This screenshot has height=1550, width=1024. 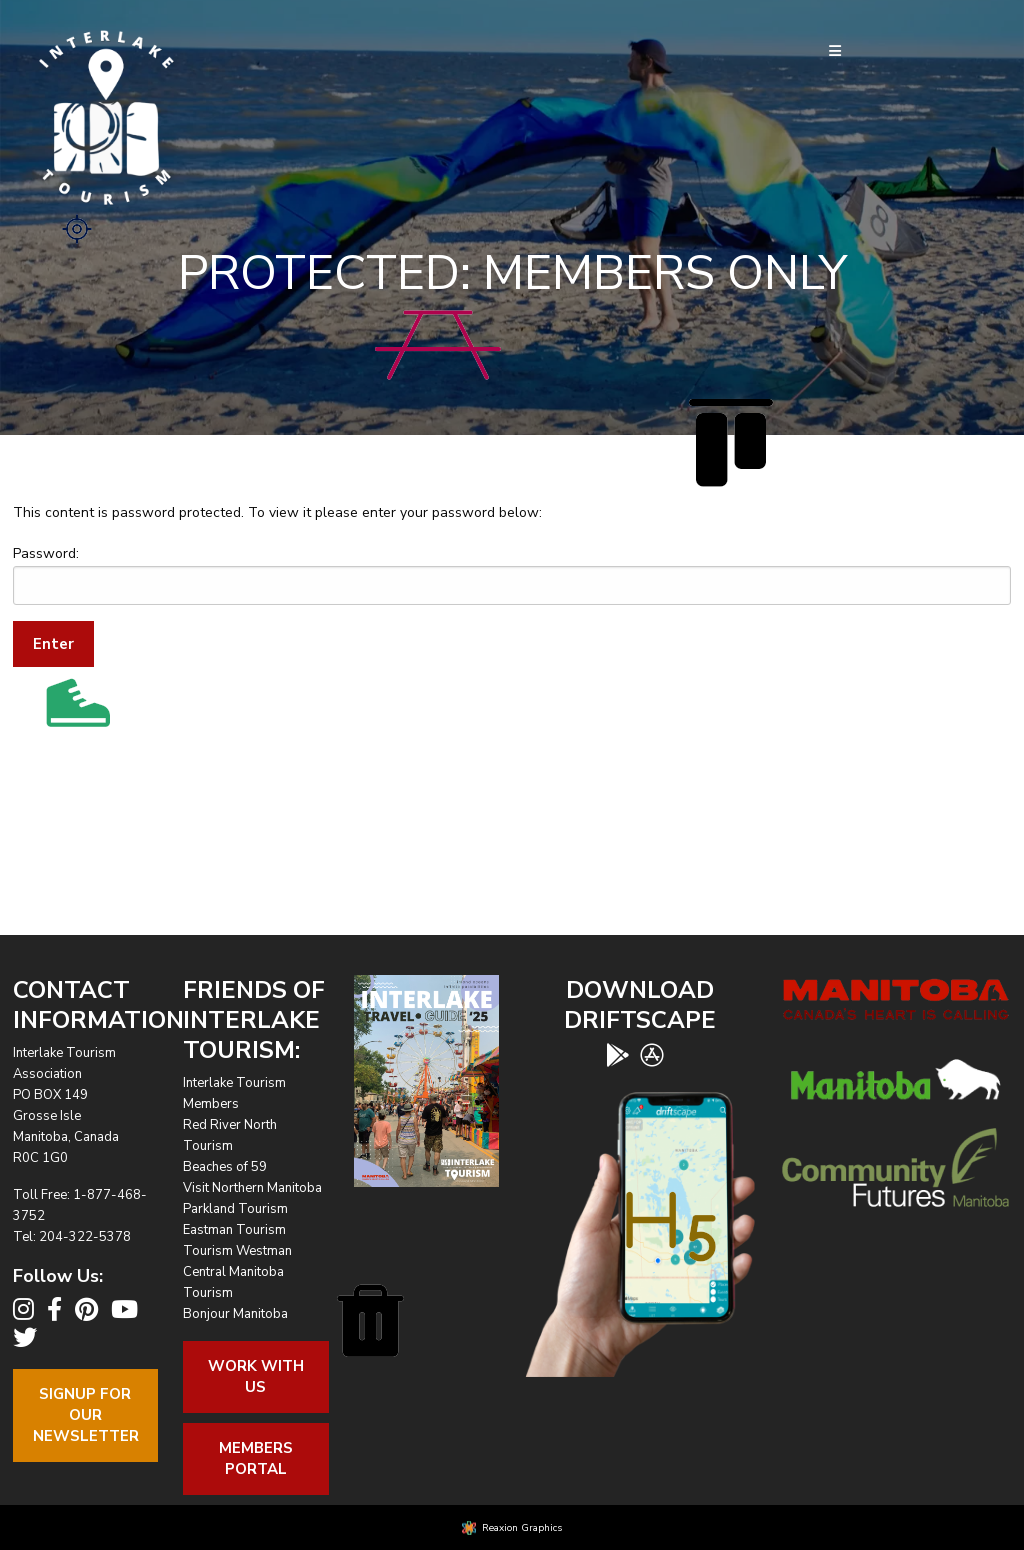 What do you see at coordinates (666, 1225) in the screenshot?
I see `format text as heading level 5` at bounding box center [666, 1225].